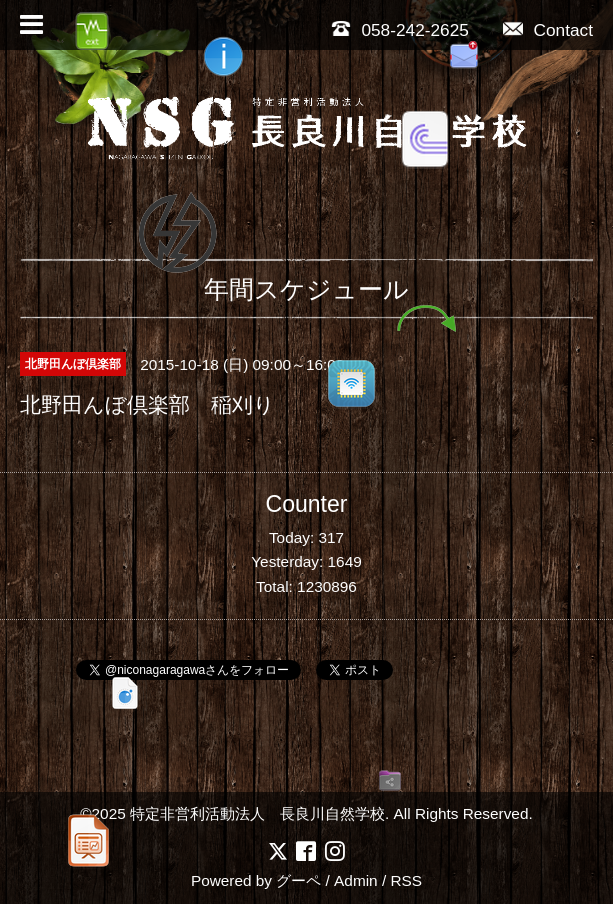 This screenshot has width=613, height=904. What do you see at coordinates (390, 780) in the screenshot?
I see `open your public shared folder` at bounding box center [390, 780].